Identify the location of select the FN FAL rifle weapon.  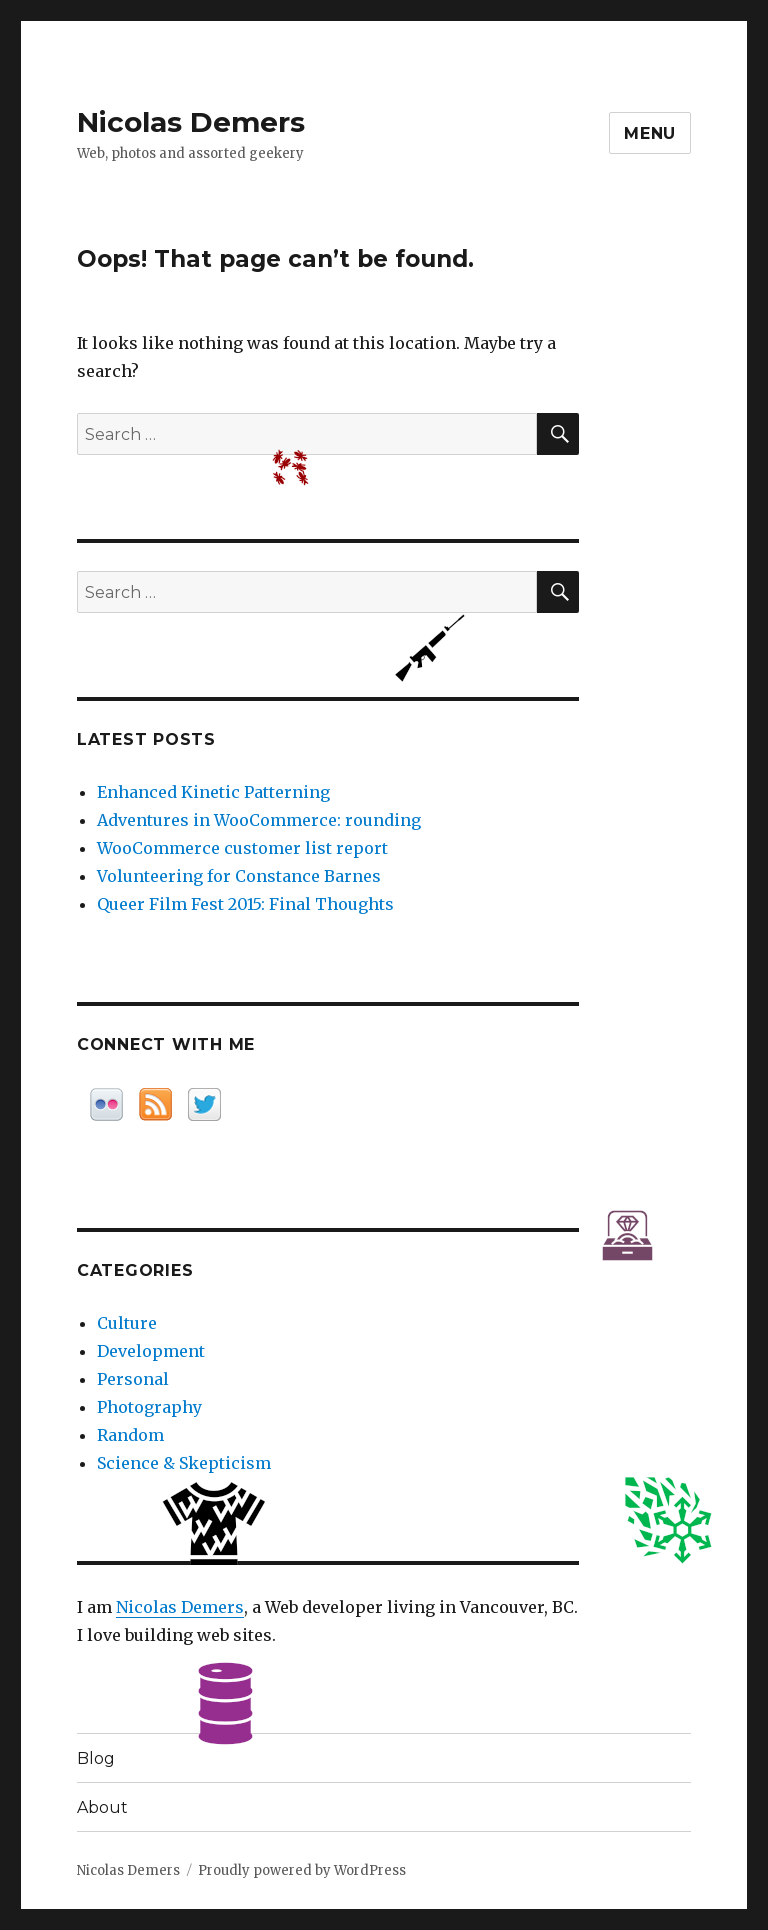
(430, 648).